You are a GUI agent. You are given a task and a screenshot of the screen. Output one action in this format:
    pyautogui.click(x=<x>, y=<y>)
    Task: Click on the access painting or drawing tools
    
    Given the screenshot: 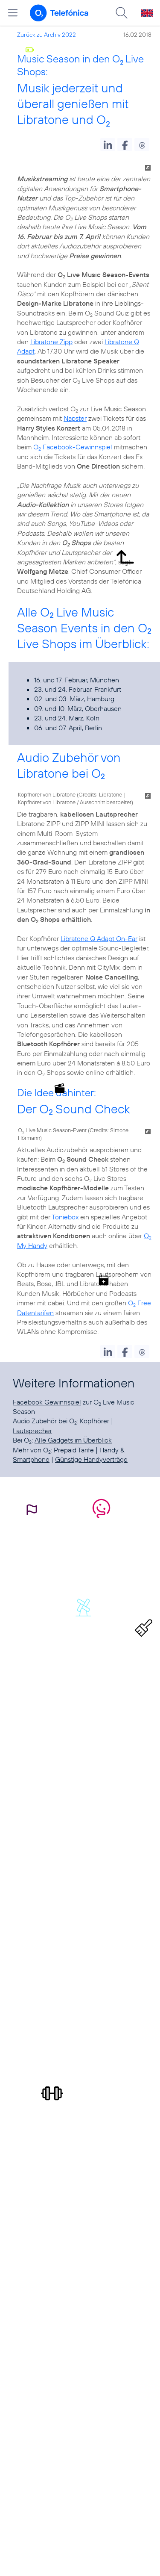 What is the action you would take?
    pyautogui.click(x=144, y=1628)
    